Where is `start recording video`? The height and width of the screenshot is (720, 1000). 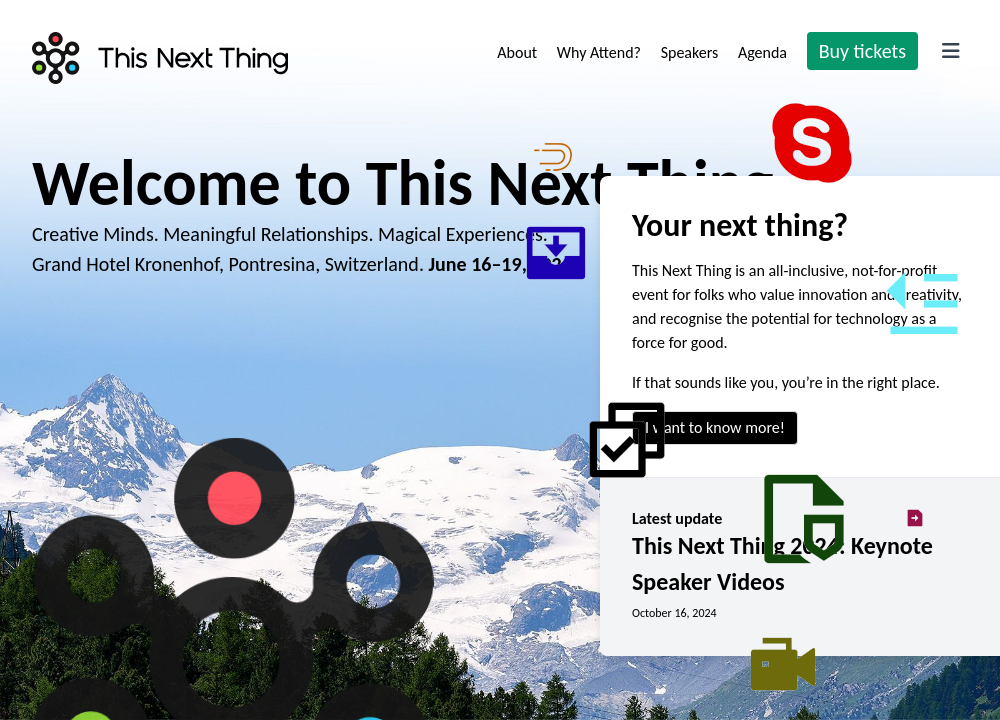 start recording video is located at coordinates (783, 667).